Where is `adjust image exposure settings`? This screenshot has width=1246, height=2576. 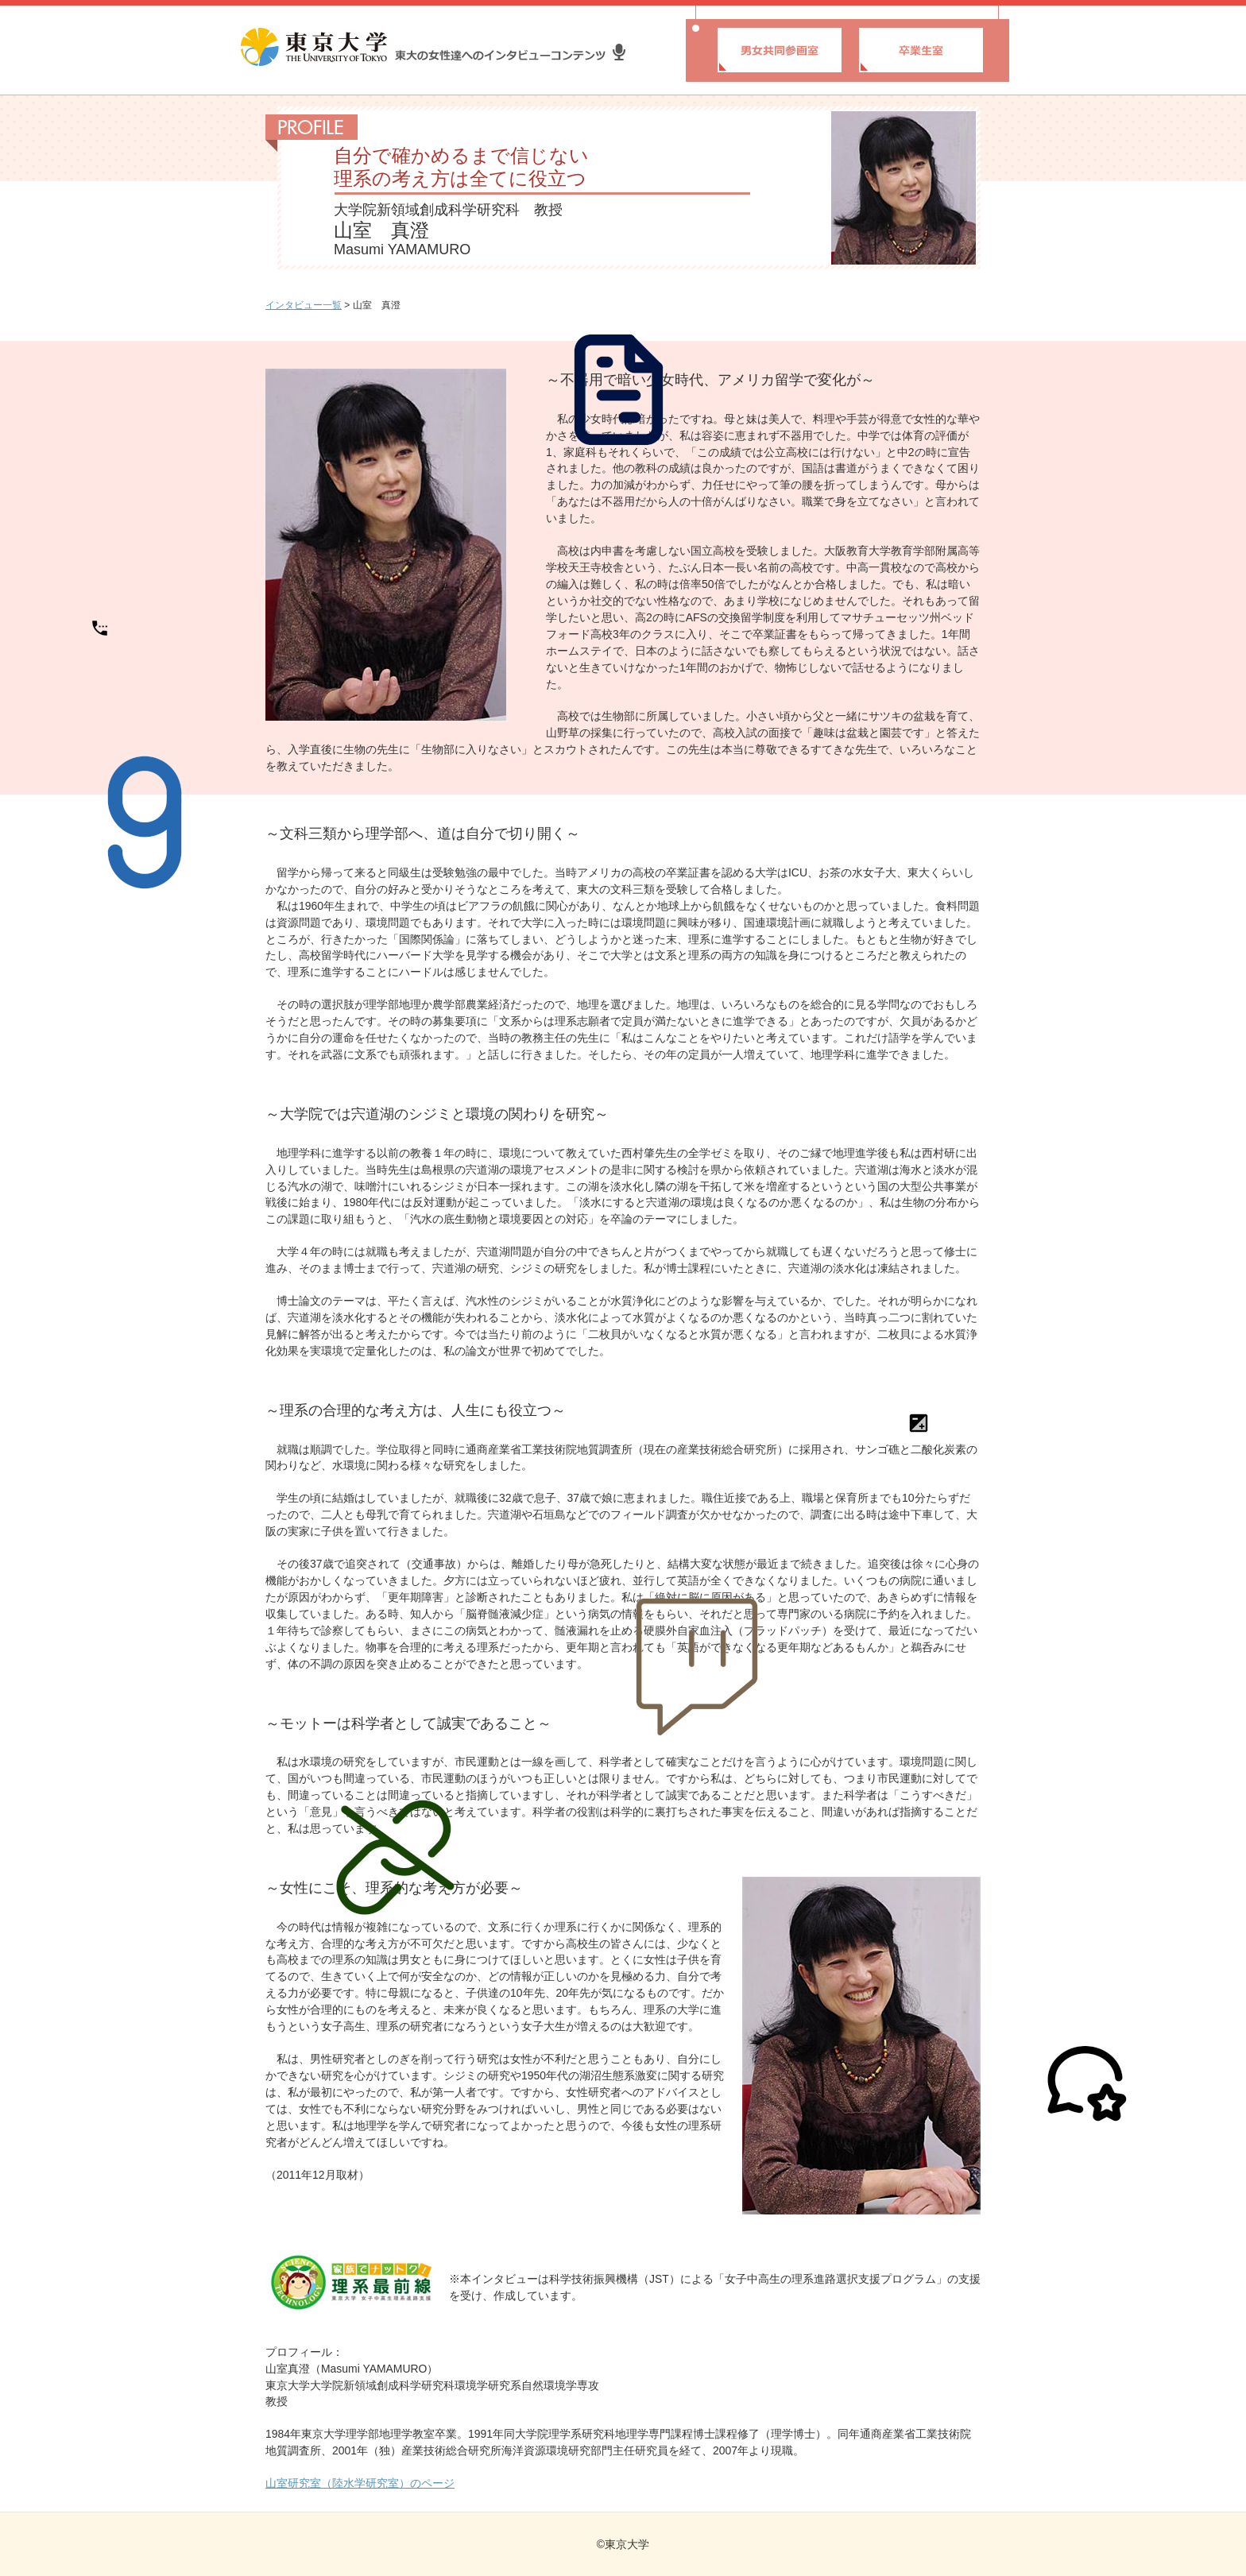 adjust image exposure settings is located at coordinates (919, 1423).